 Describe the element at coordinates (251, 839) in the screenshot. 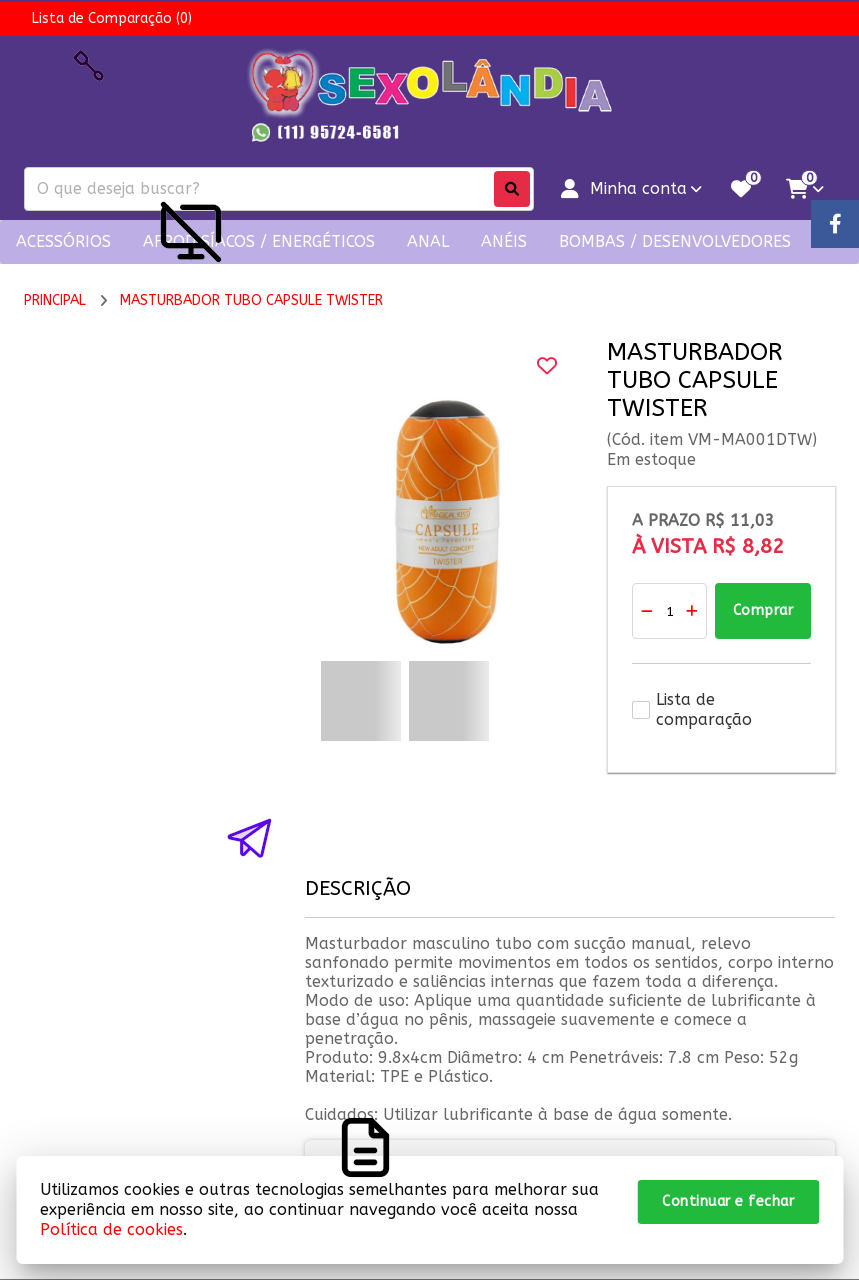

I see `open Telegram messaging app` at that location.